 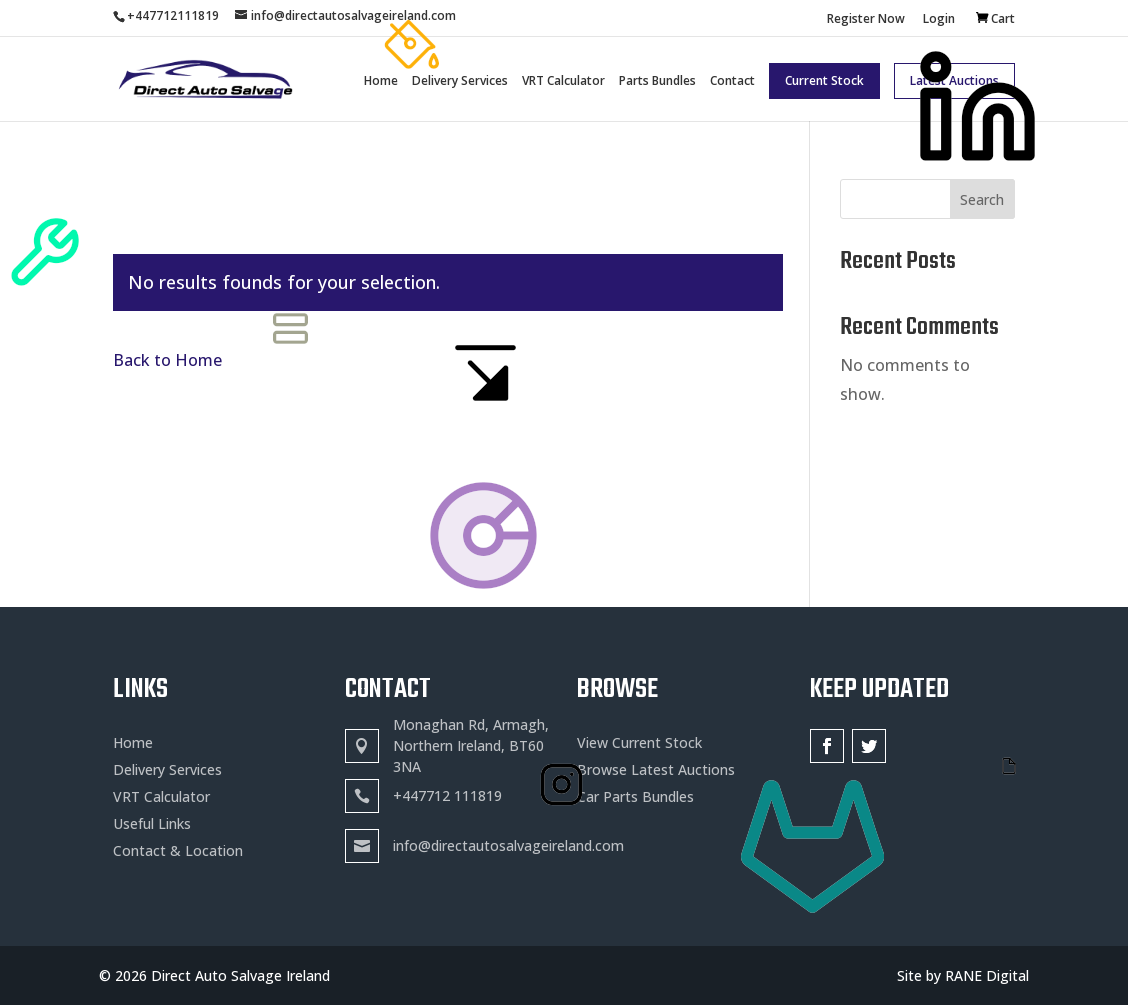 What do you see at coordinates (977, 108) in the screenshot?
I see `visit linkedin profile` at bounding box center [977, 108].